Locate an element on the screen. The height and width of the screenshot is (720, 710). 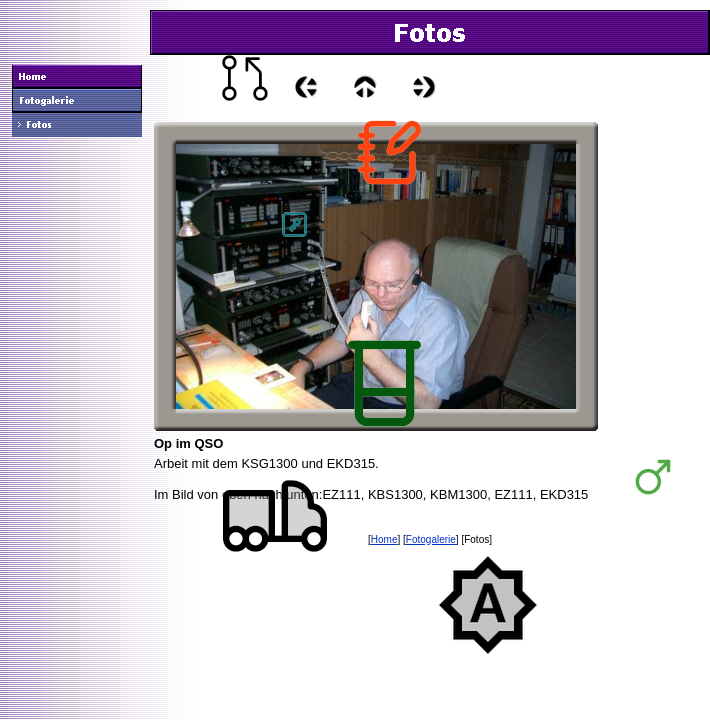
create a new pull request is located at coordinates (243, 78).